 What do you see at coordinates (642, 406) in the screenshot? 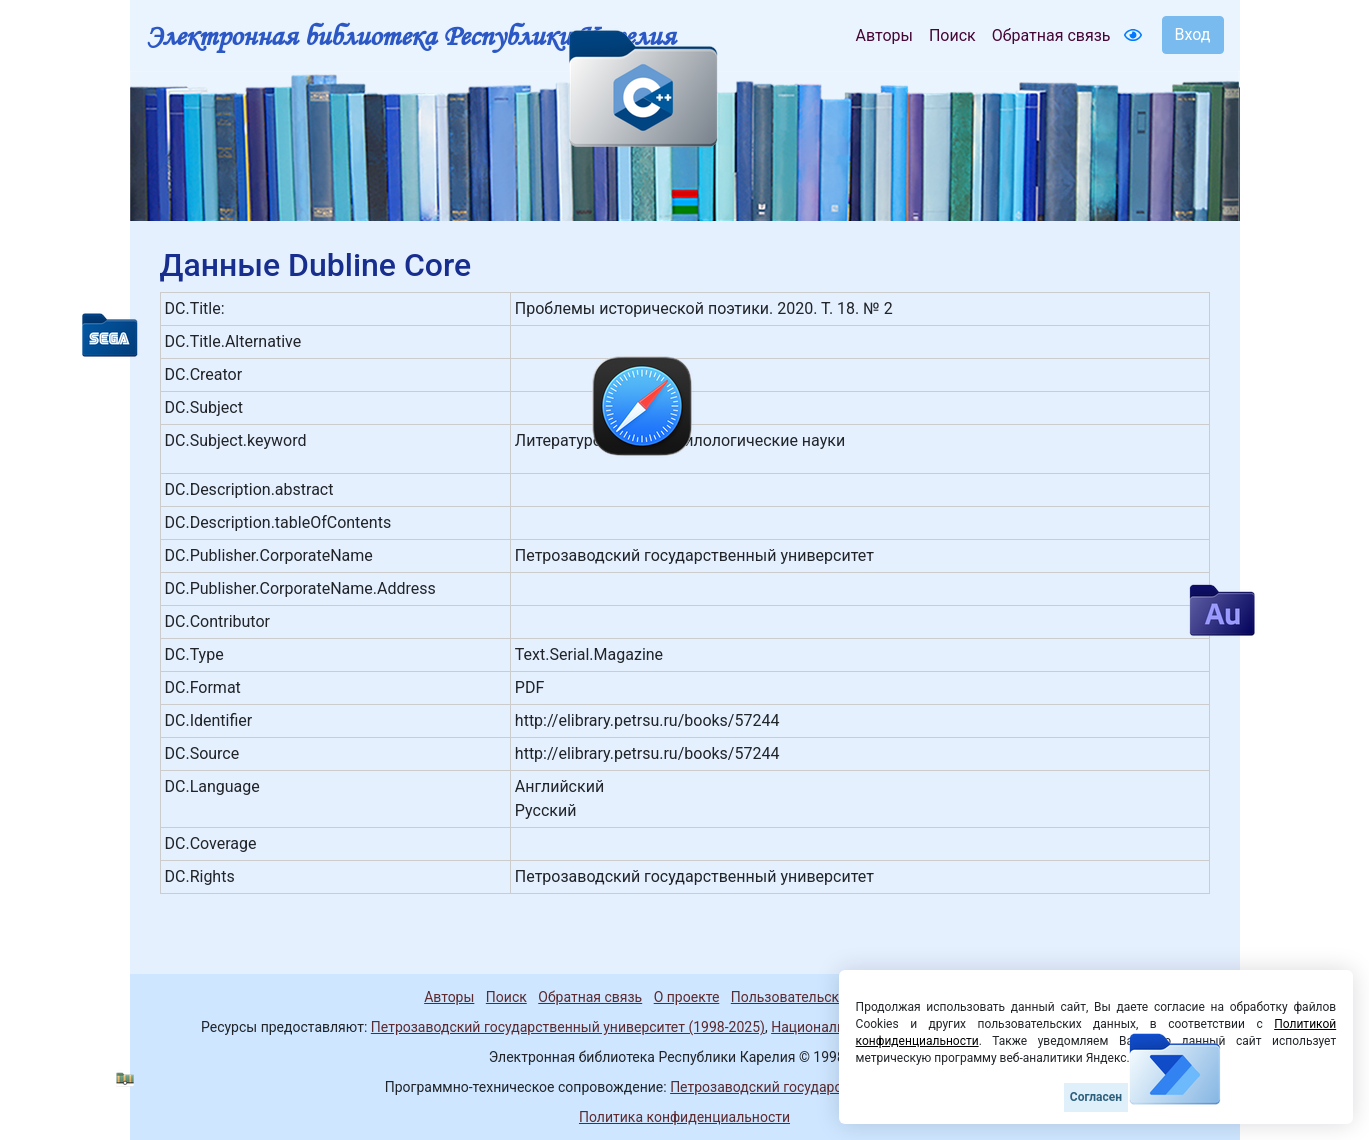
I see `open Safari web browser` at bounding box center [642, 406].